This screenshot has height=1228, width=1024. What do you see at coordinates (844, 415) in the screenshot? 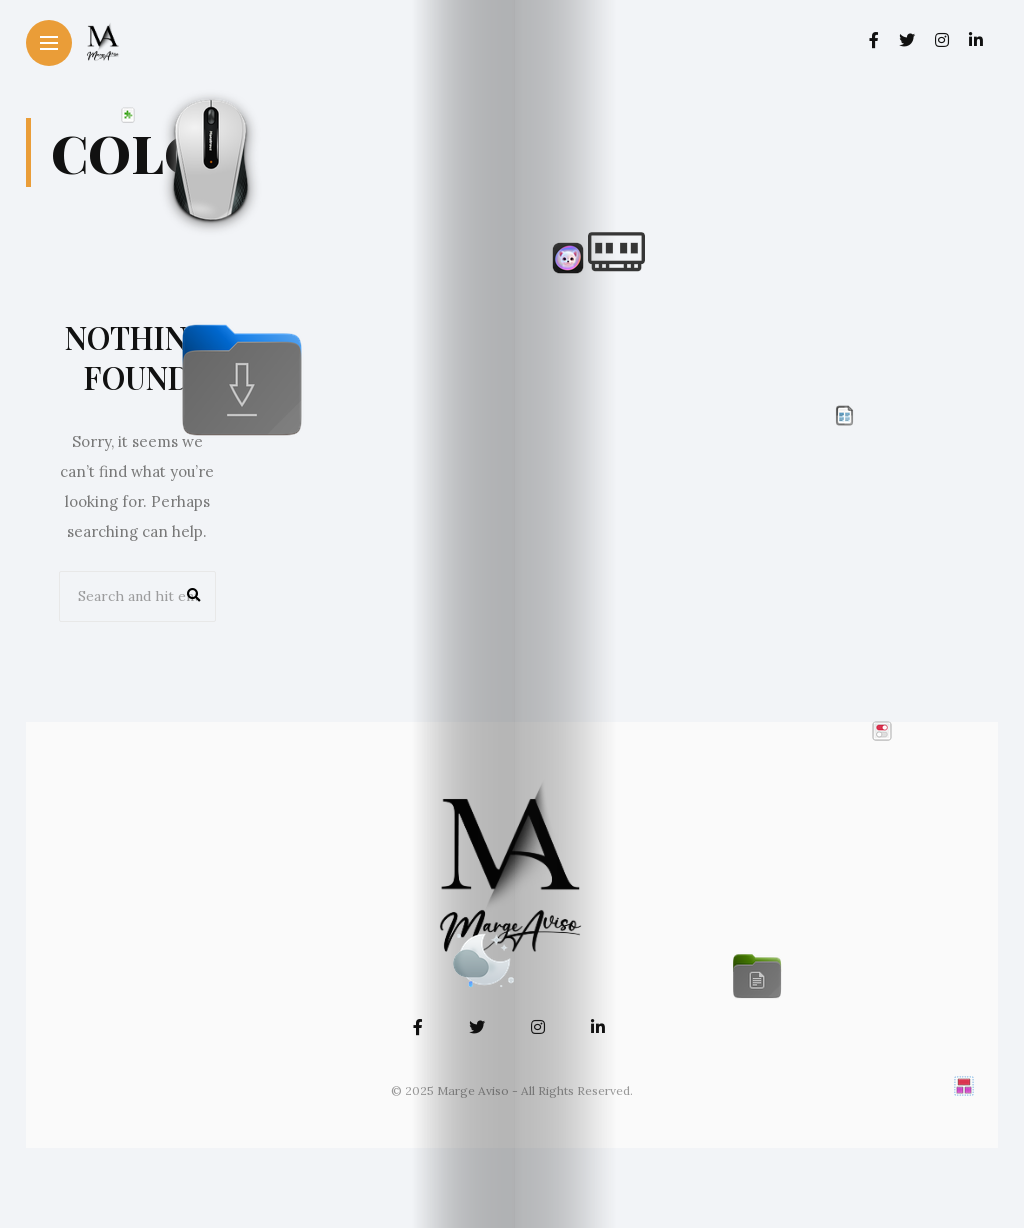
I see `libreoffice master document file type` at bounding box center [844, 415].